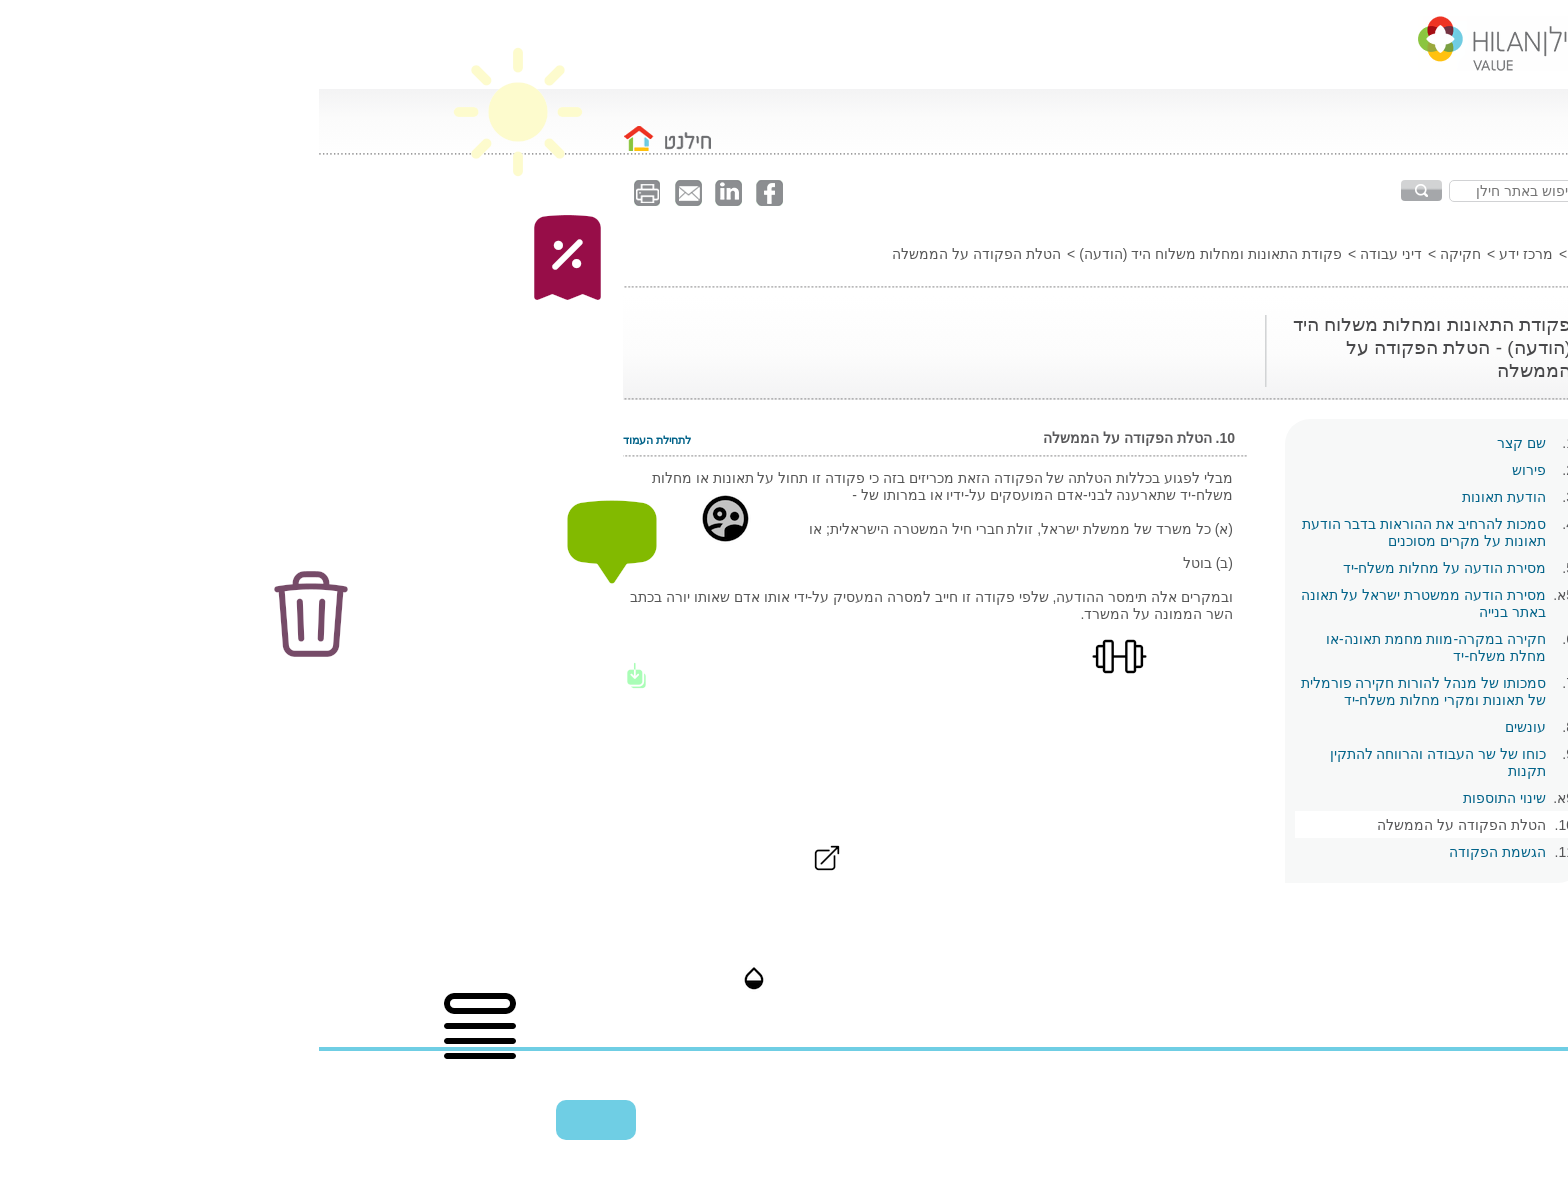 This screenshot has width=1568, height=1179. I want to click on switch to light mode, so click(518, 112).